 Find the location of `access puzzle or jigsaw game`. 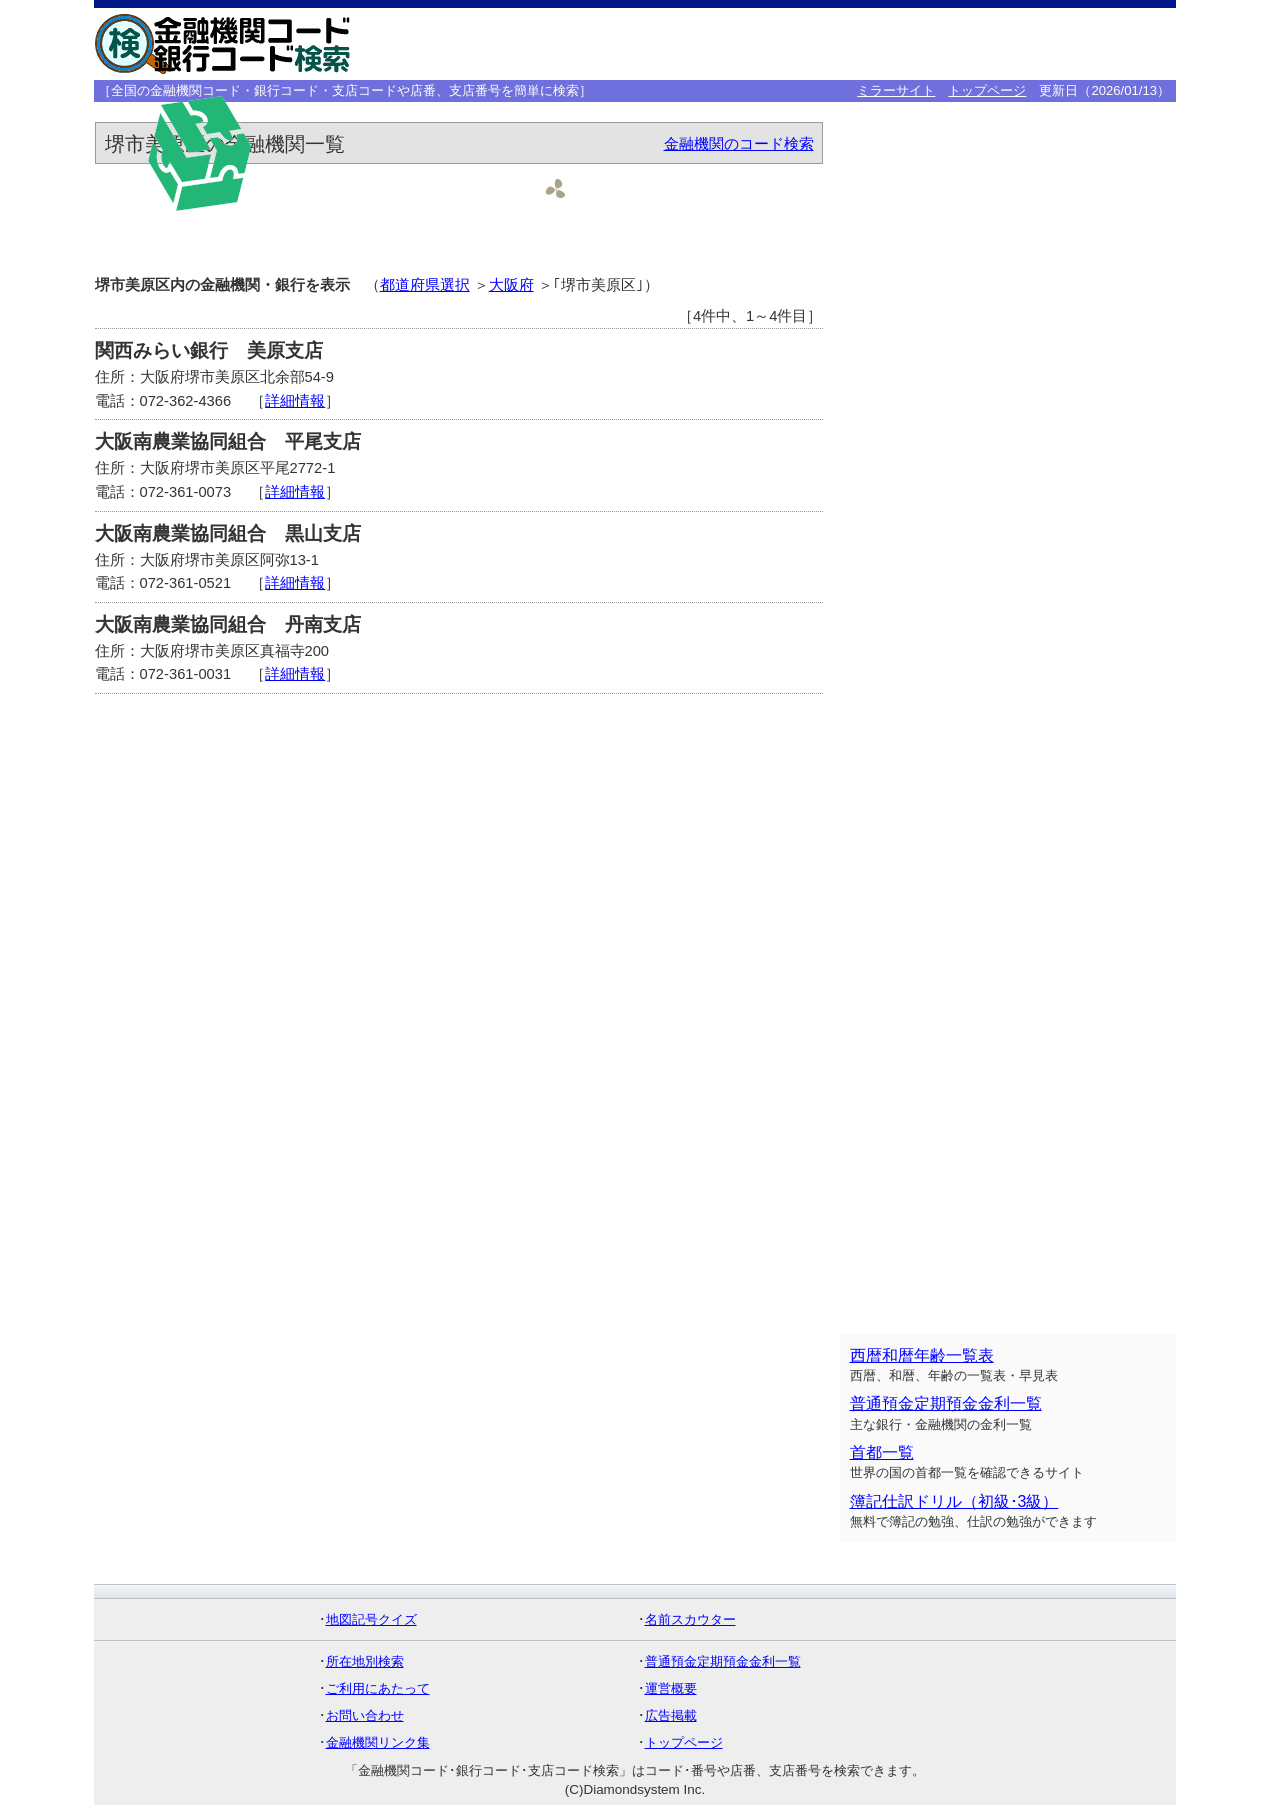

access puzzle or jigsaw game is located at coordinates (199, 153).